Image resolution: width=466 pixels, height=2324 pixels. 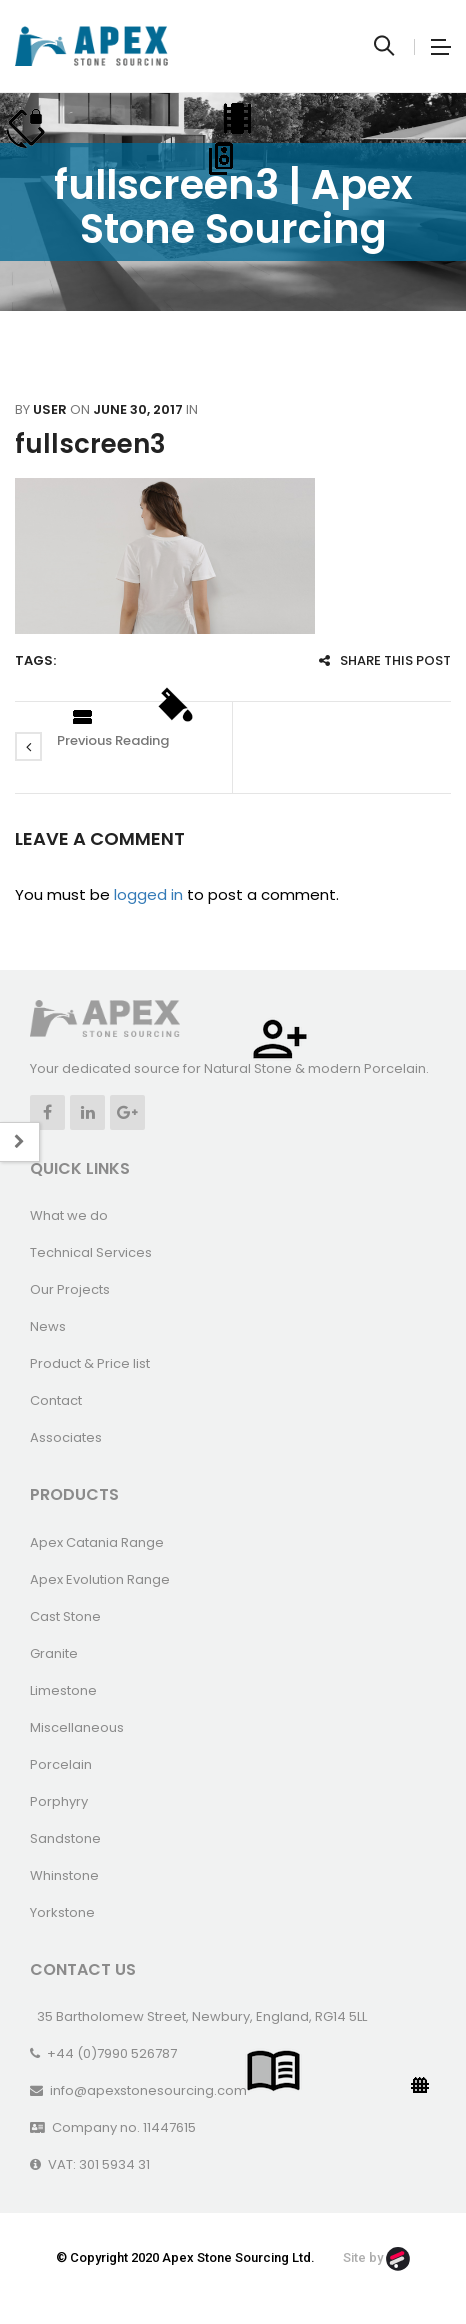 I want to click on add a new contact, so click(x=280, y=1039).